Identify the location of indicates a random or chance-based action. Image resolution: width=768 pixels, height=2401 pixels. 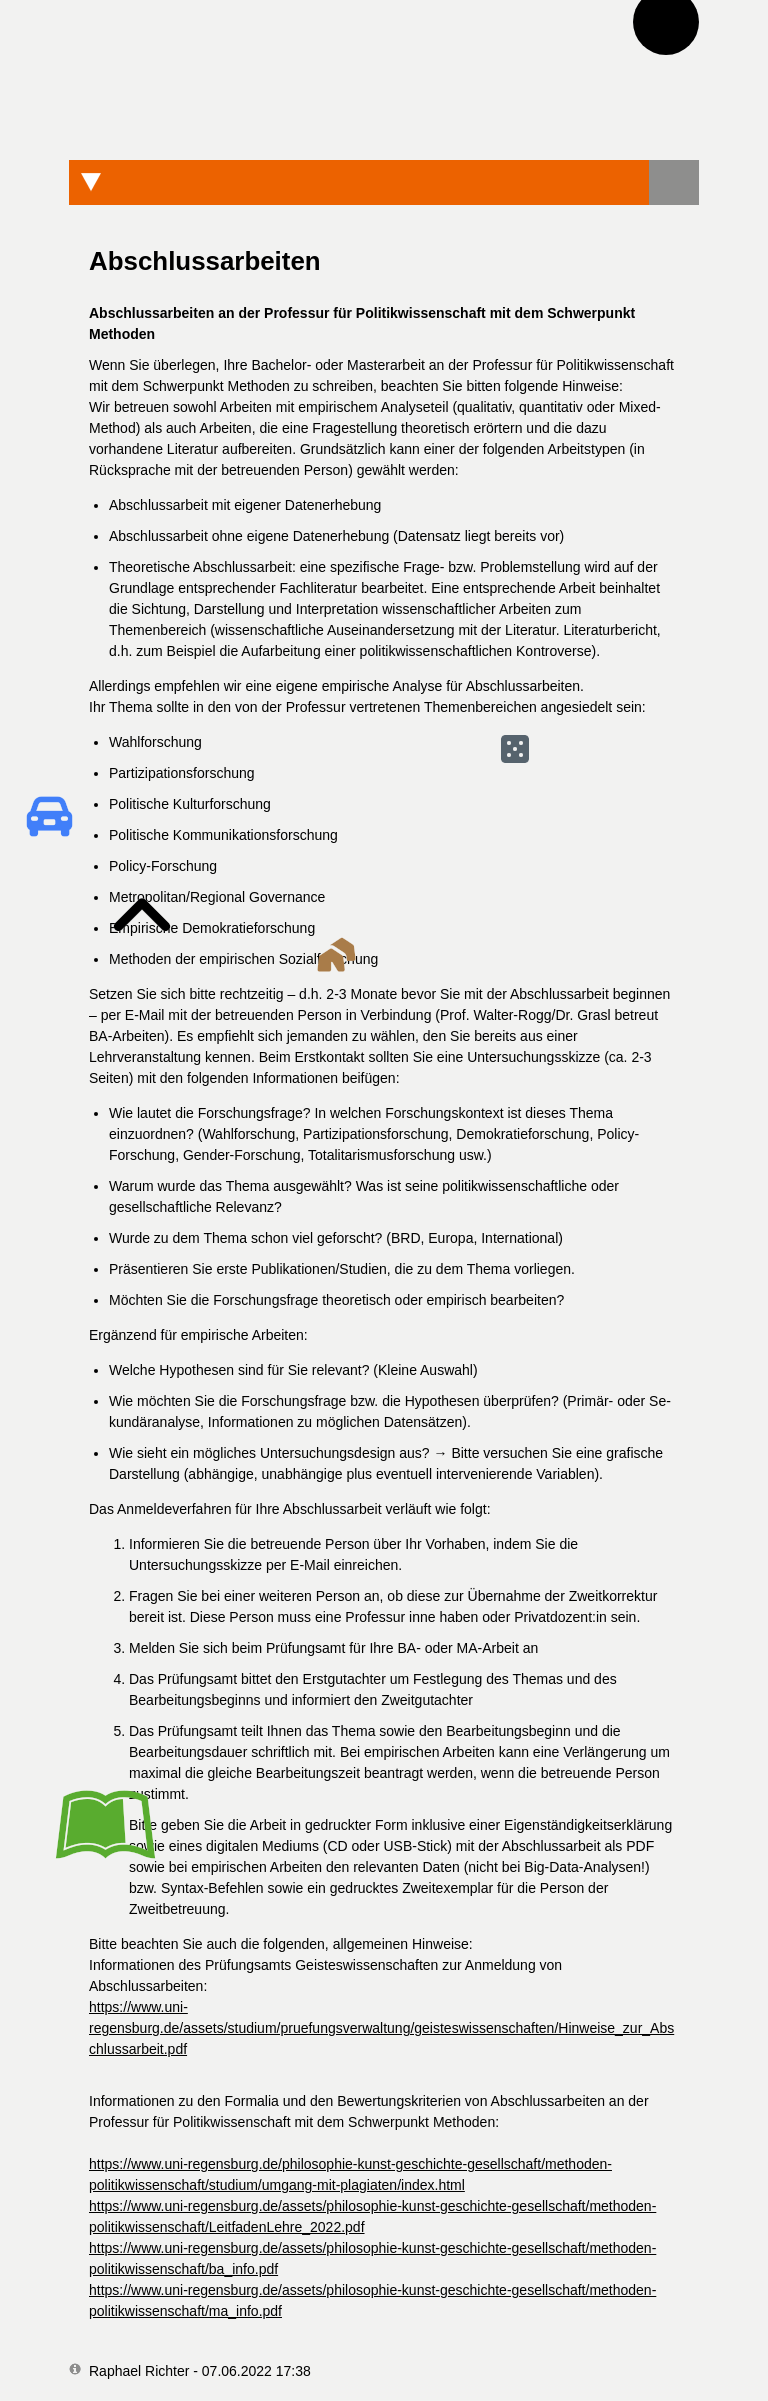
(515, 749).